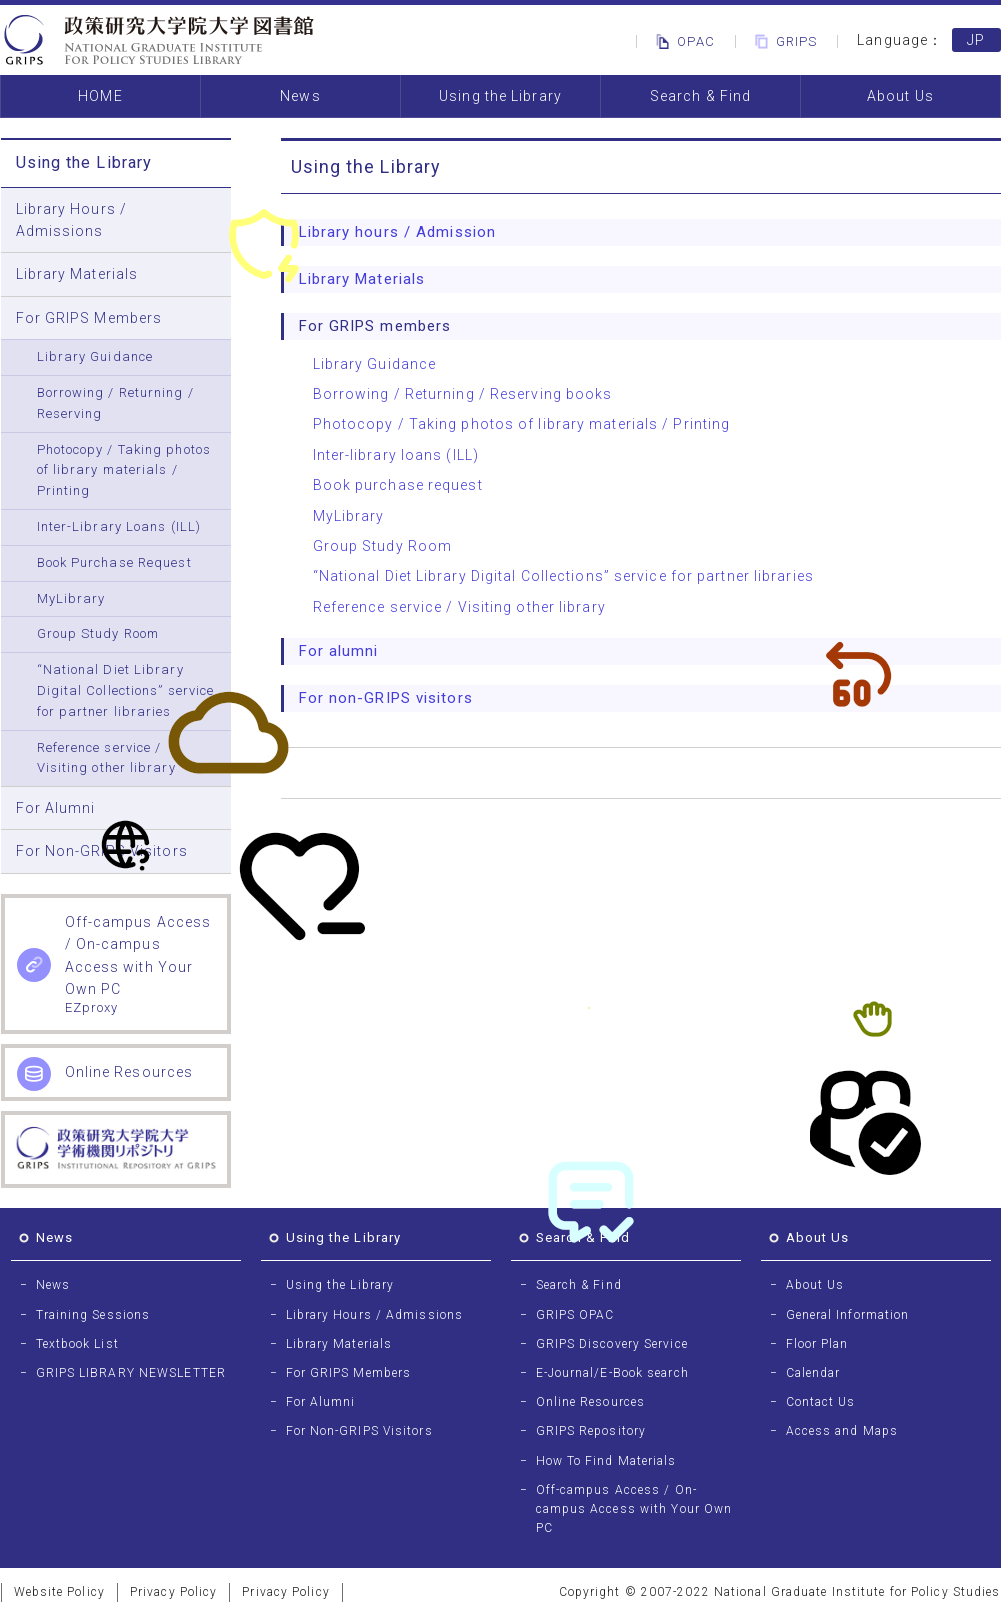 This screenshot has height=1617, width=1001. I want to click on enable power-saving security mode, so click(264, 244).